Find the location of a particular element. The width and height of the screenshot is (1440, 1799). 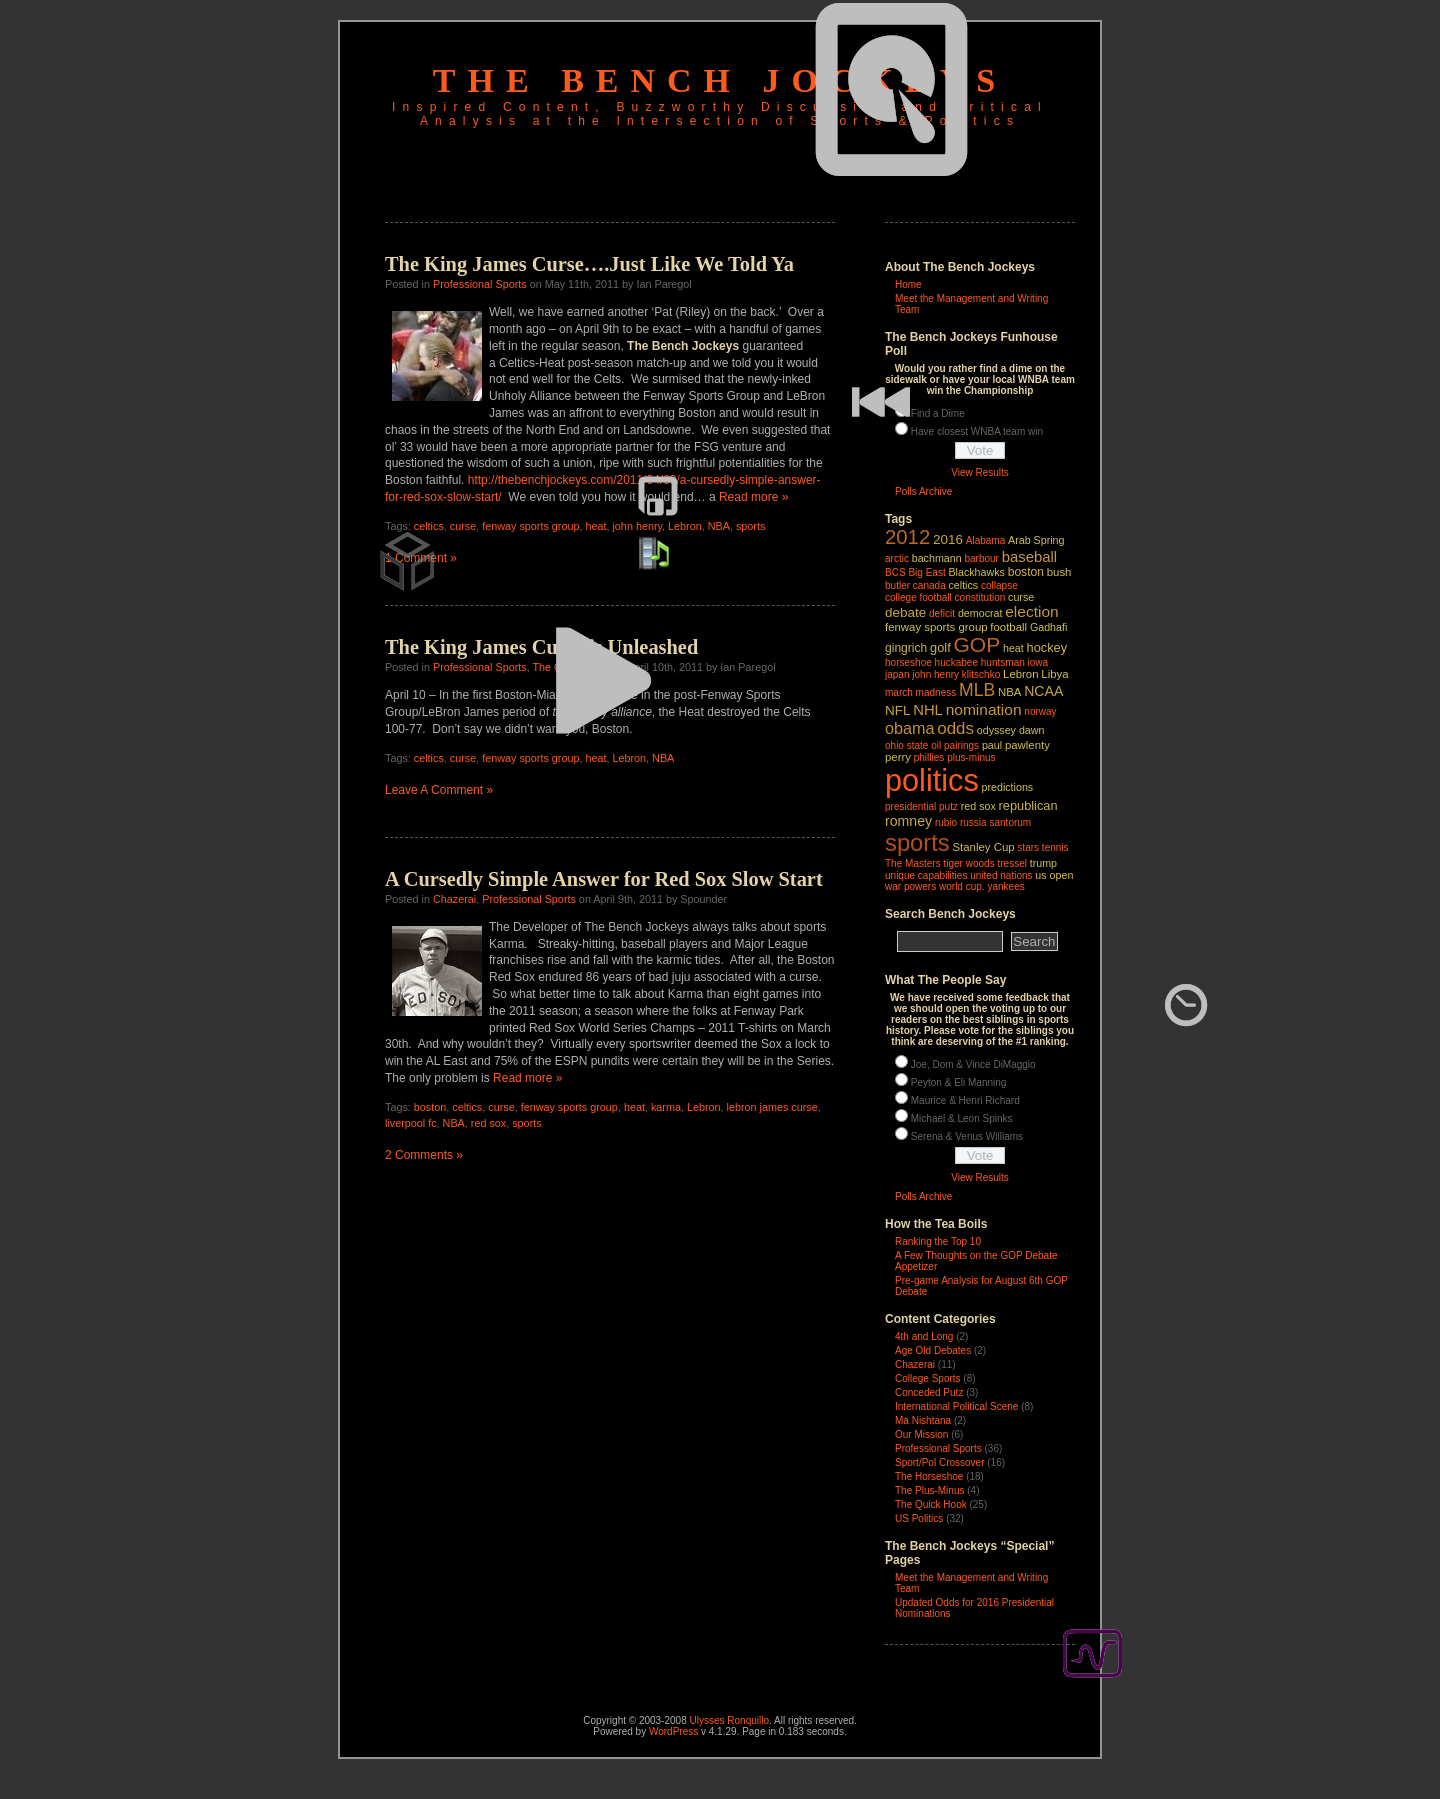

view system resource usage and performance metrics is located at coordinates (1092, 1651).